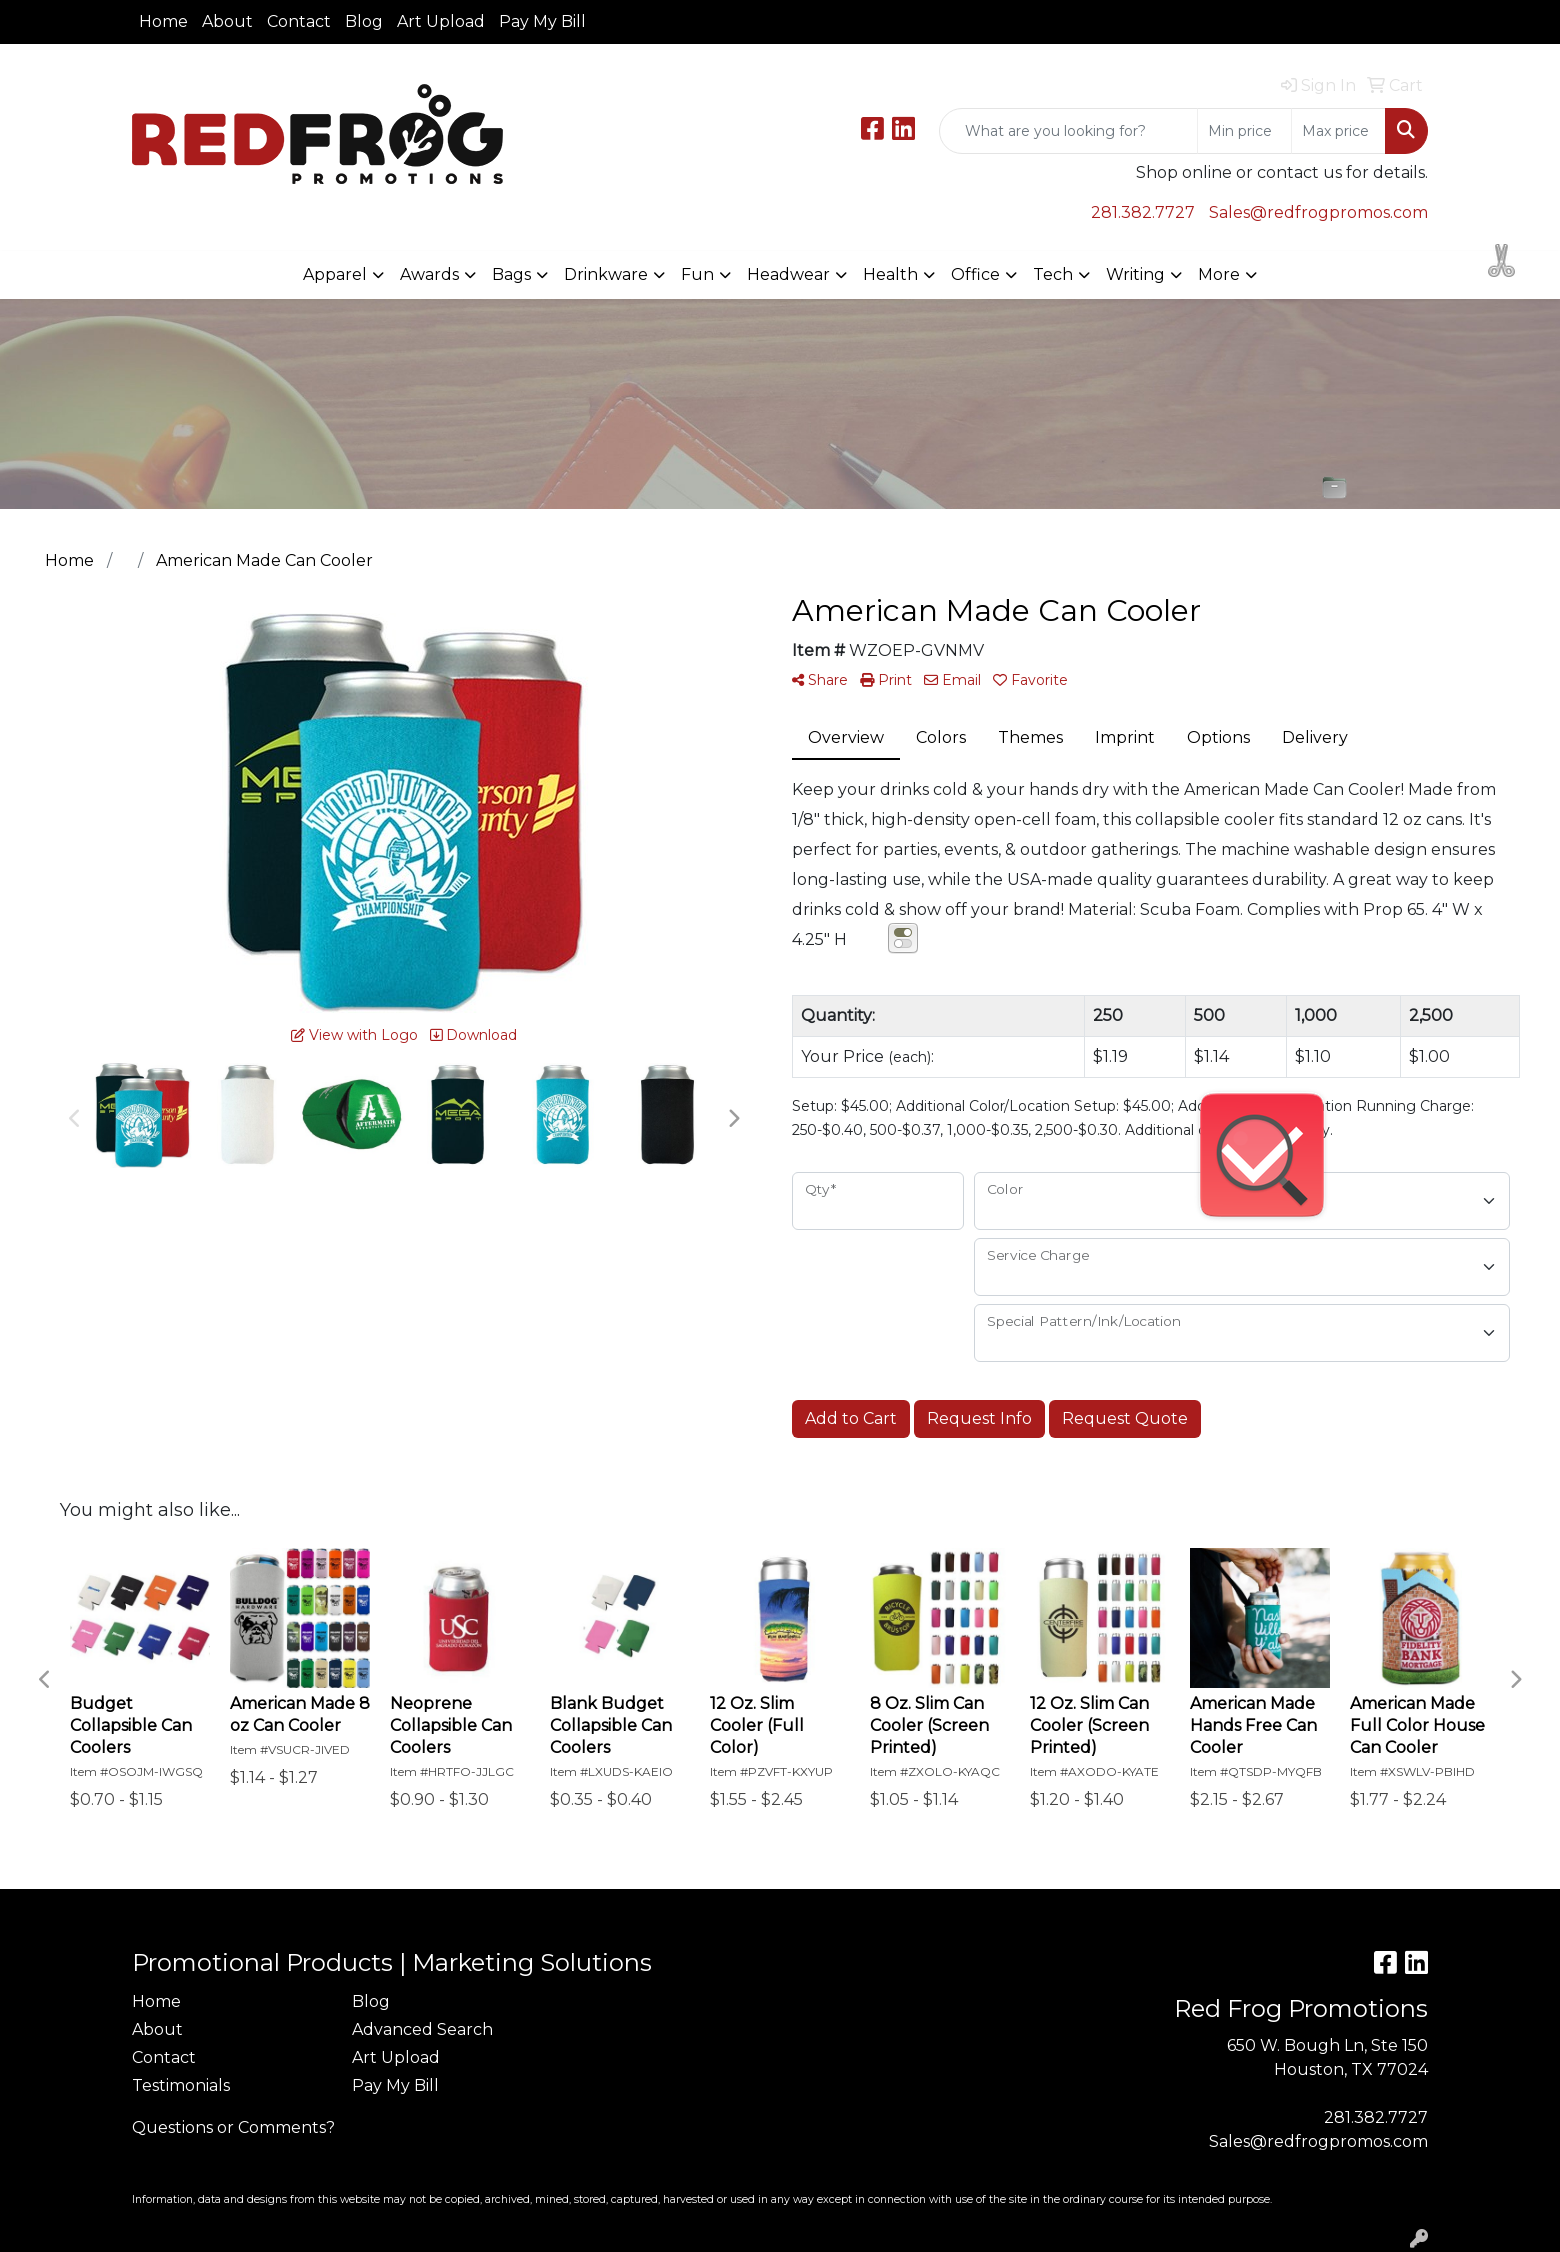 This screenshot has width=1560, height=2252. What do you see at coordinates (1262, 1155) in the screenshot?
I see `open dconf editor to browse and modify system configuration settings` at bounding box center [1262, 1155].